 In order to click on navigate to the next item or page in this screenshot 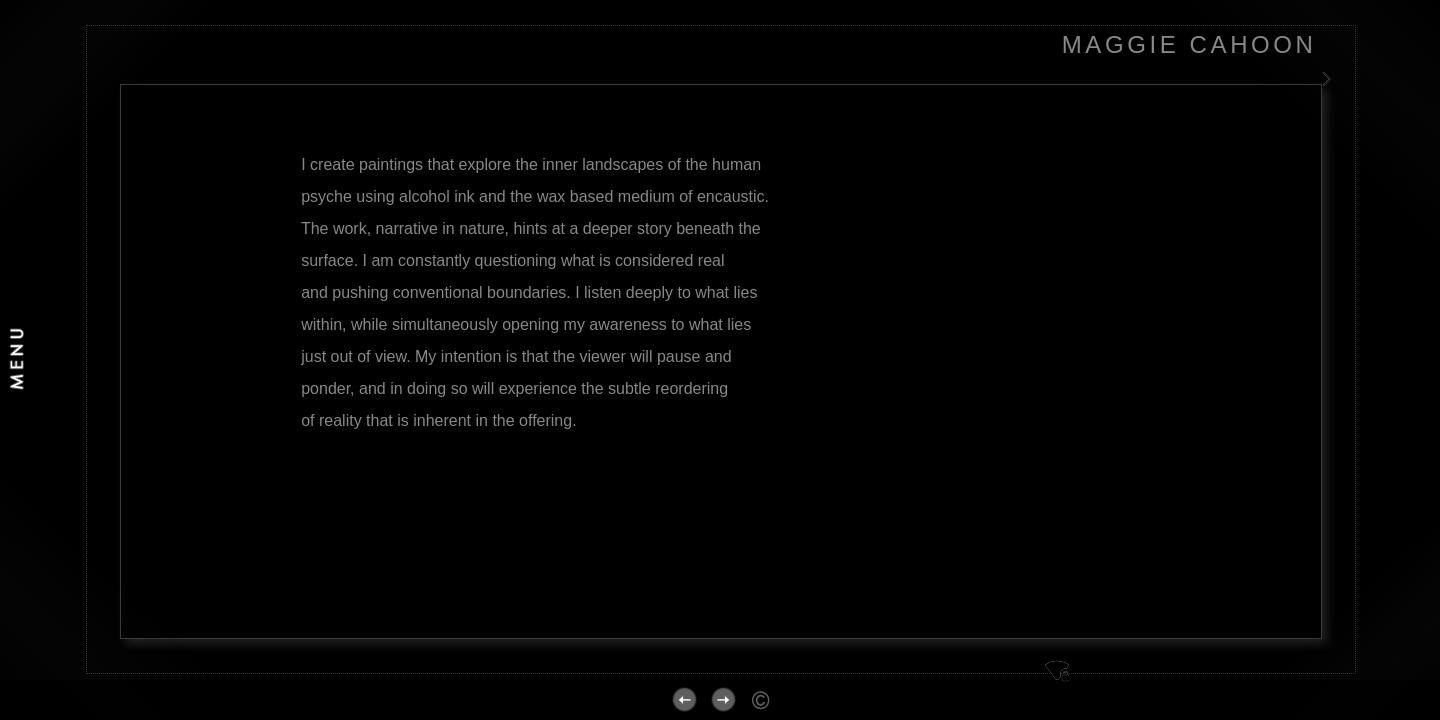, I will do `click(1326, 79)`.